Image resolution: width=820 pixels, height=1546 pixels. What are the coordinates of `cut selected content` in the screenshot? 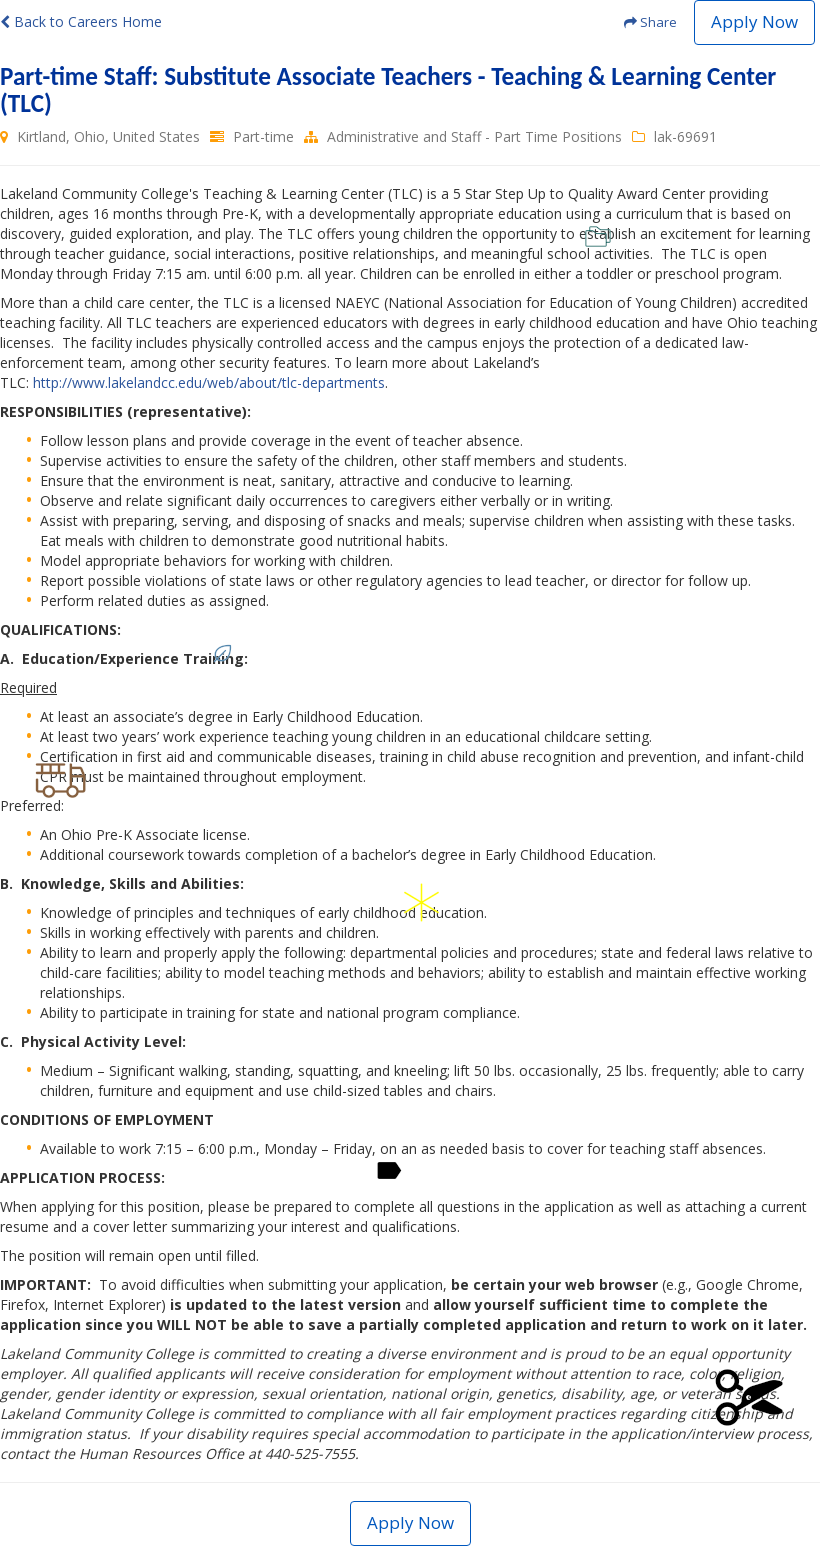 It's located at (748, 1397).